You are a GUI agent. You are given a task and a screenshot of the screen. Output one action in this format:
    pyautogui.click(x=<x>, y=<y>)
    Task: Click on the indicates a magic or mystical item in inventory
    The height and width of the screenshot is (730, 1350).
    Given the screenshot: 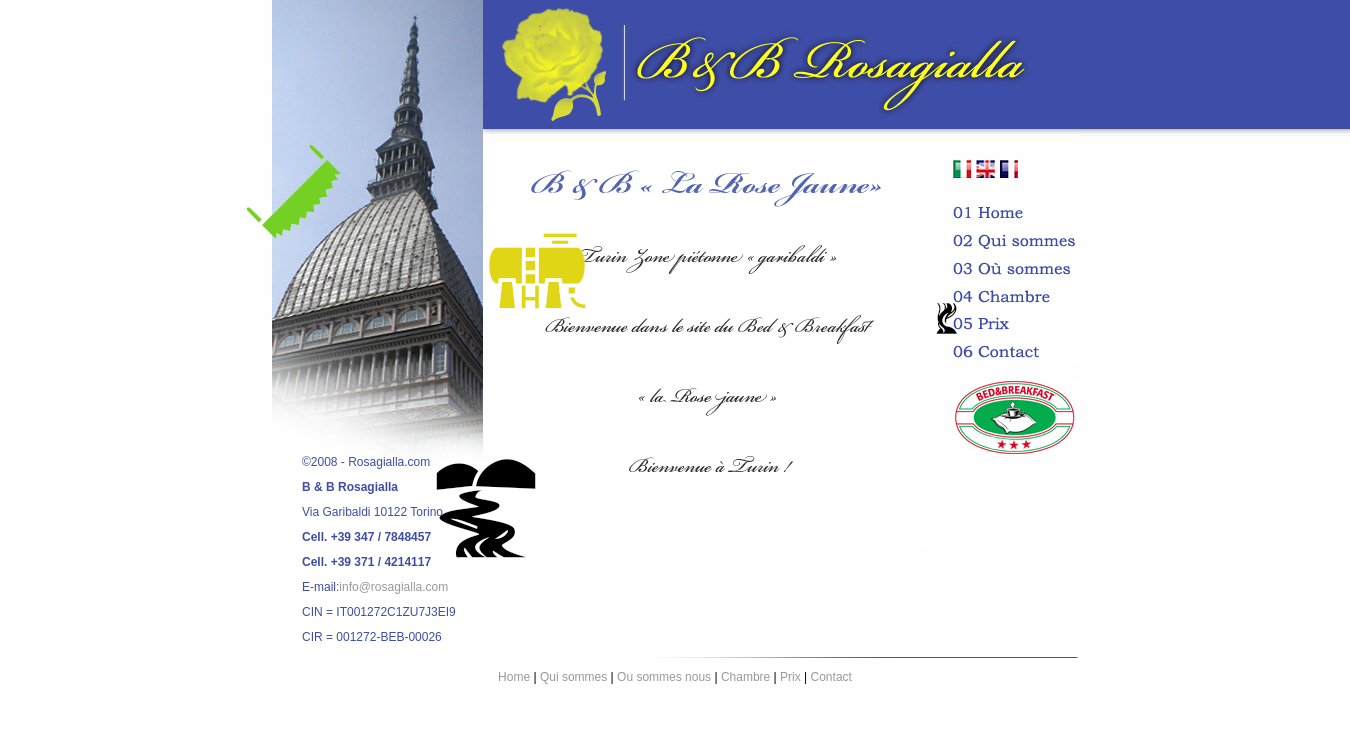 What is the action you would take?
    pyautogui.click(x=945, y=318)
    